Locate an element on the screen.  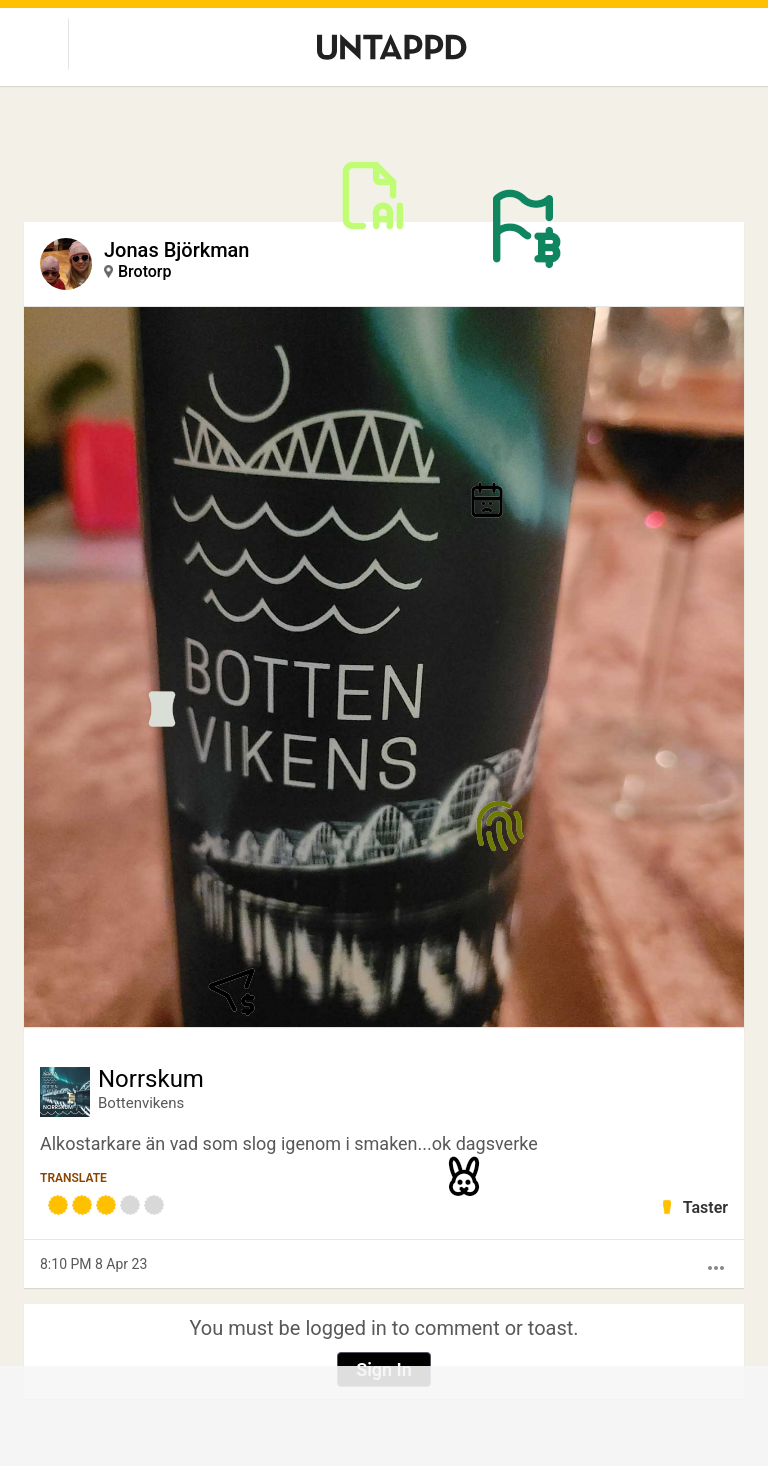
open an AI-generated document is located at coordinates (369, 195).